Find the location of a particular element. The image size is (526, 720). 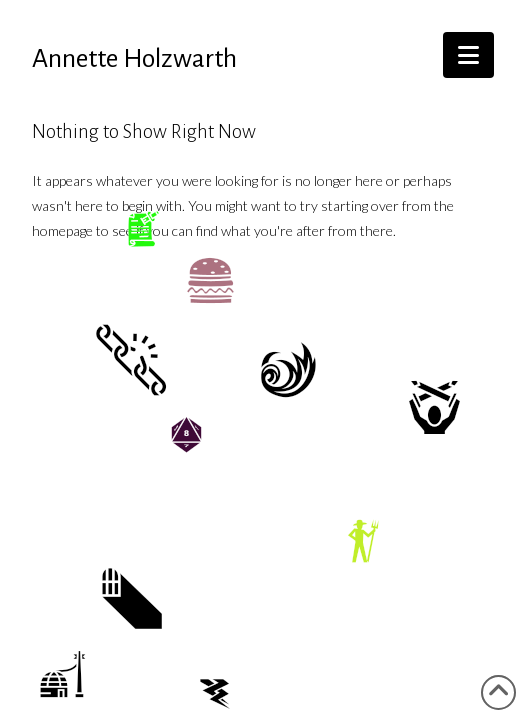

food or restaurant category is located at coordinates (210, 280).